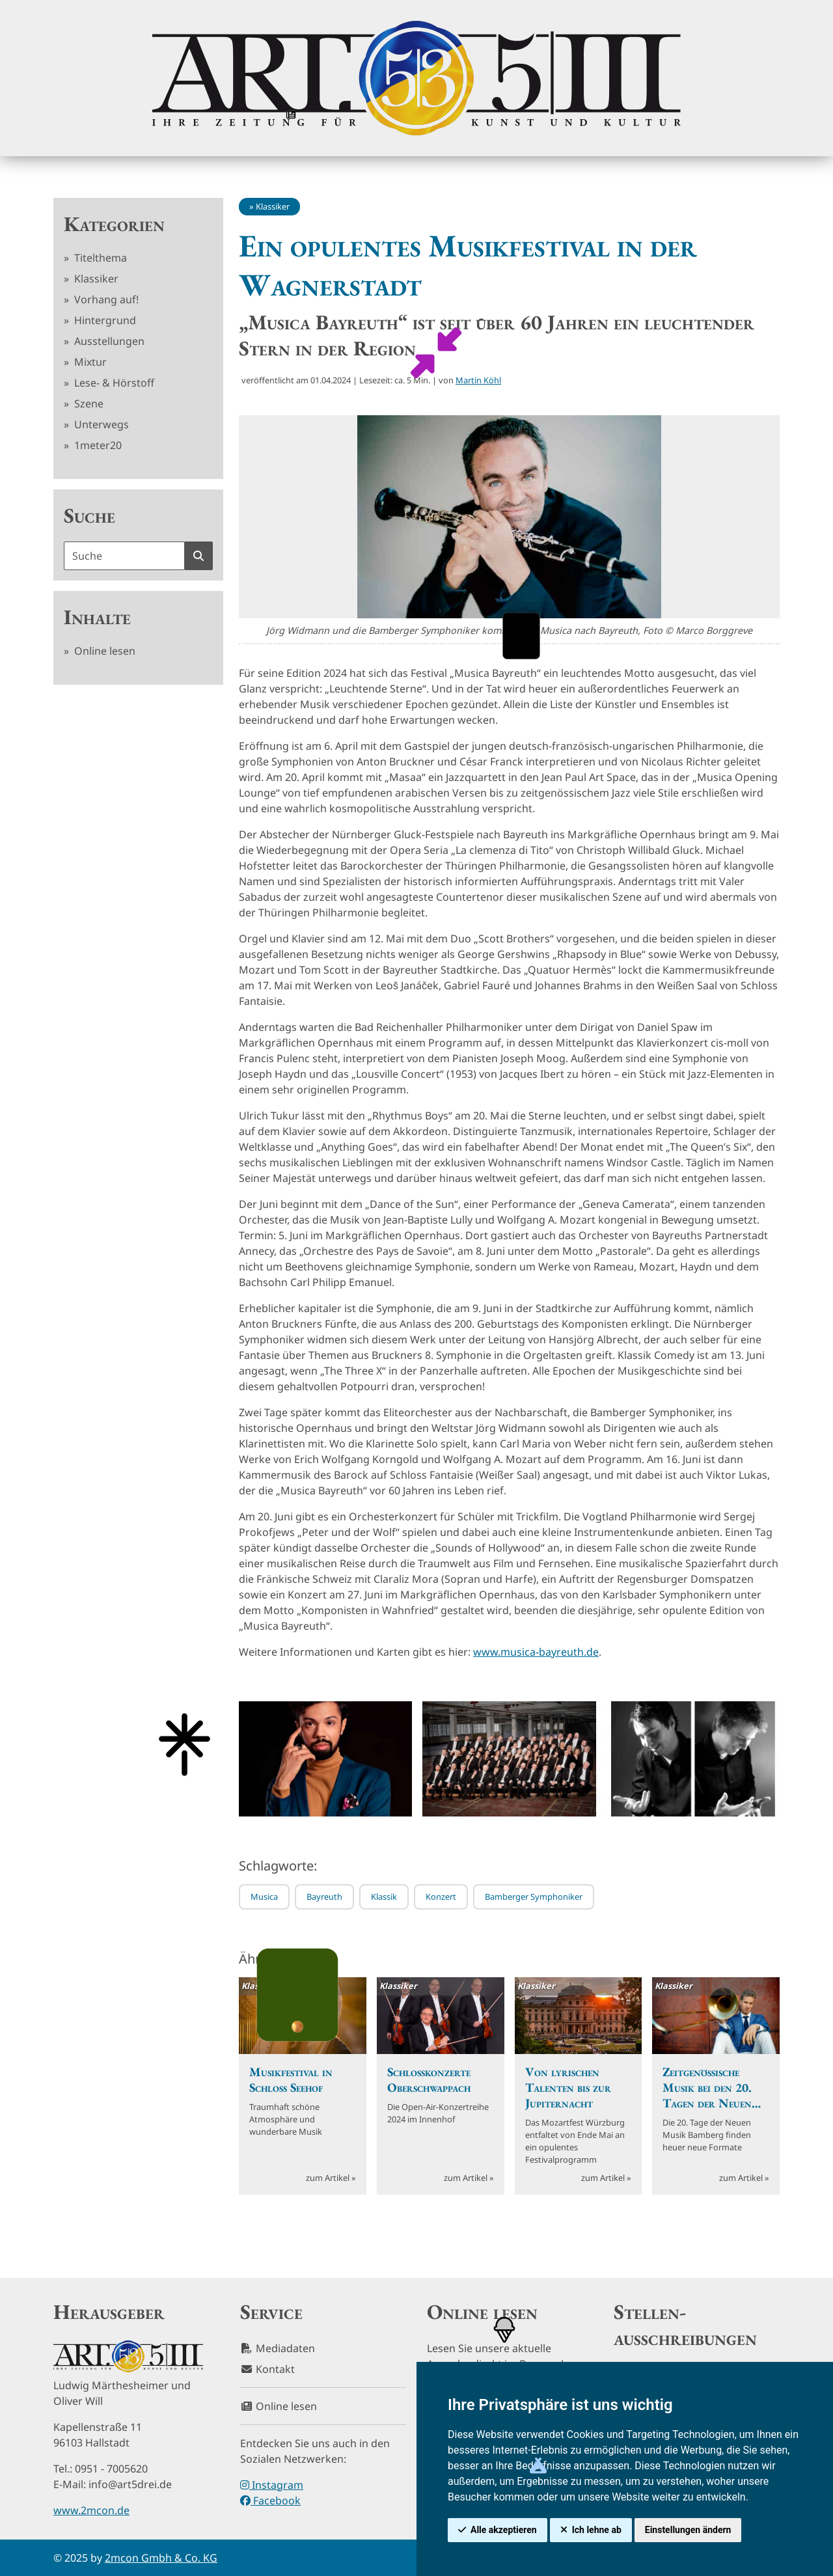 The image size is (833, 2576). I want to click on switch to single column layout, so click(521, 636).